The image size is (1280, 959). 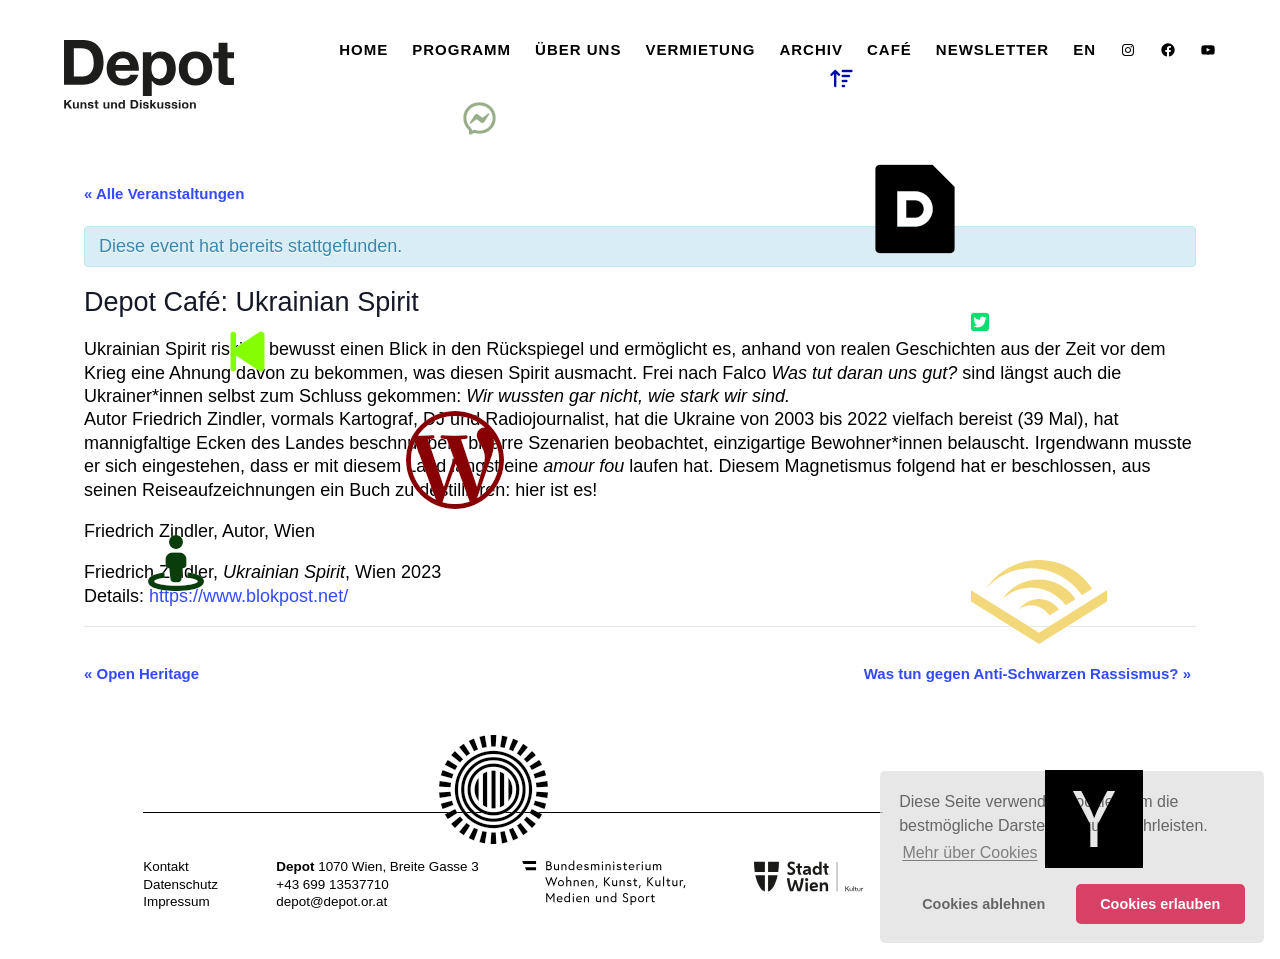 What do you see at coordinates (1039, 602) in the screenshot?
I see `open the Audible app` at bounding box center [1039, 602].